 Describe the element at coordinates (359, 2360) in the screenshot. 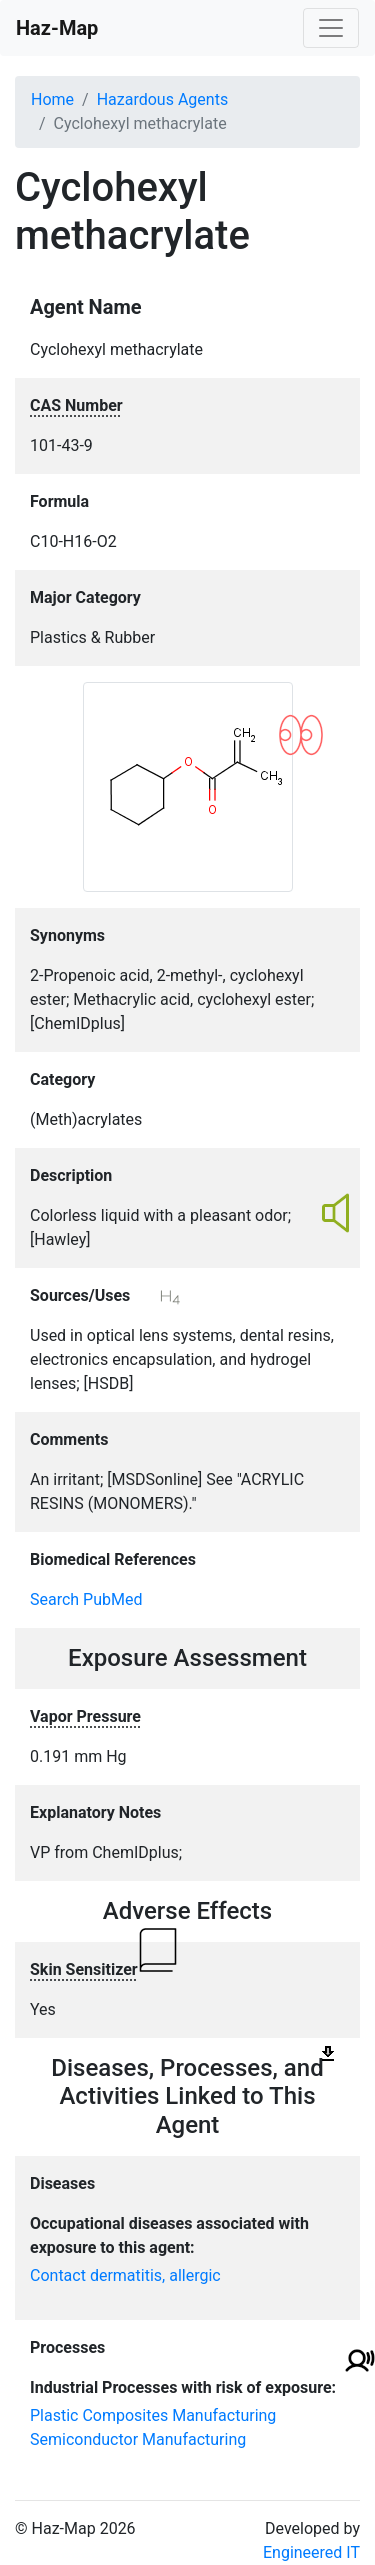

I see `user is speaking or broadcasting audio` at that location.